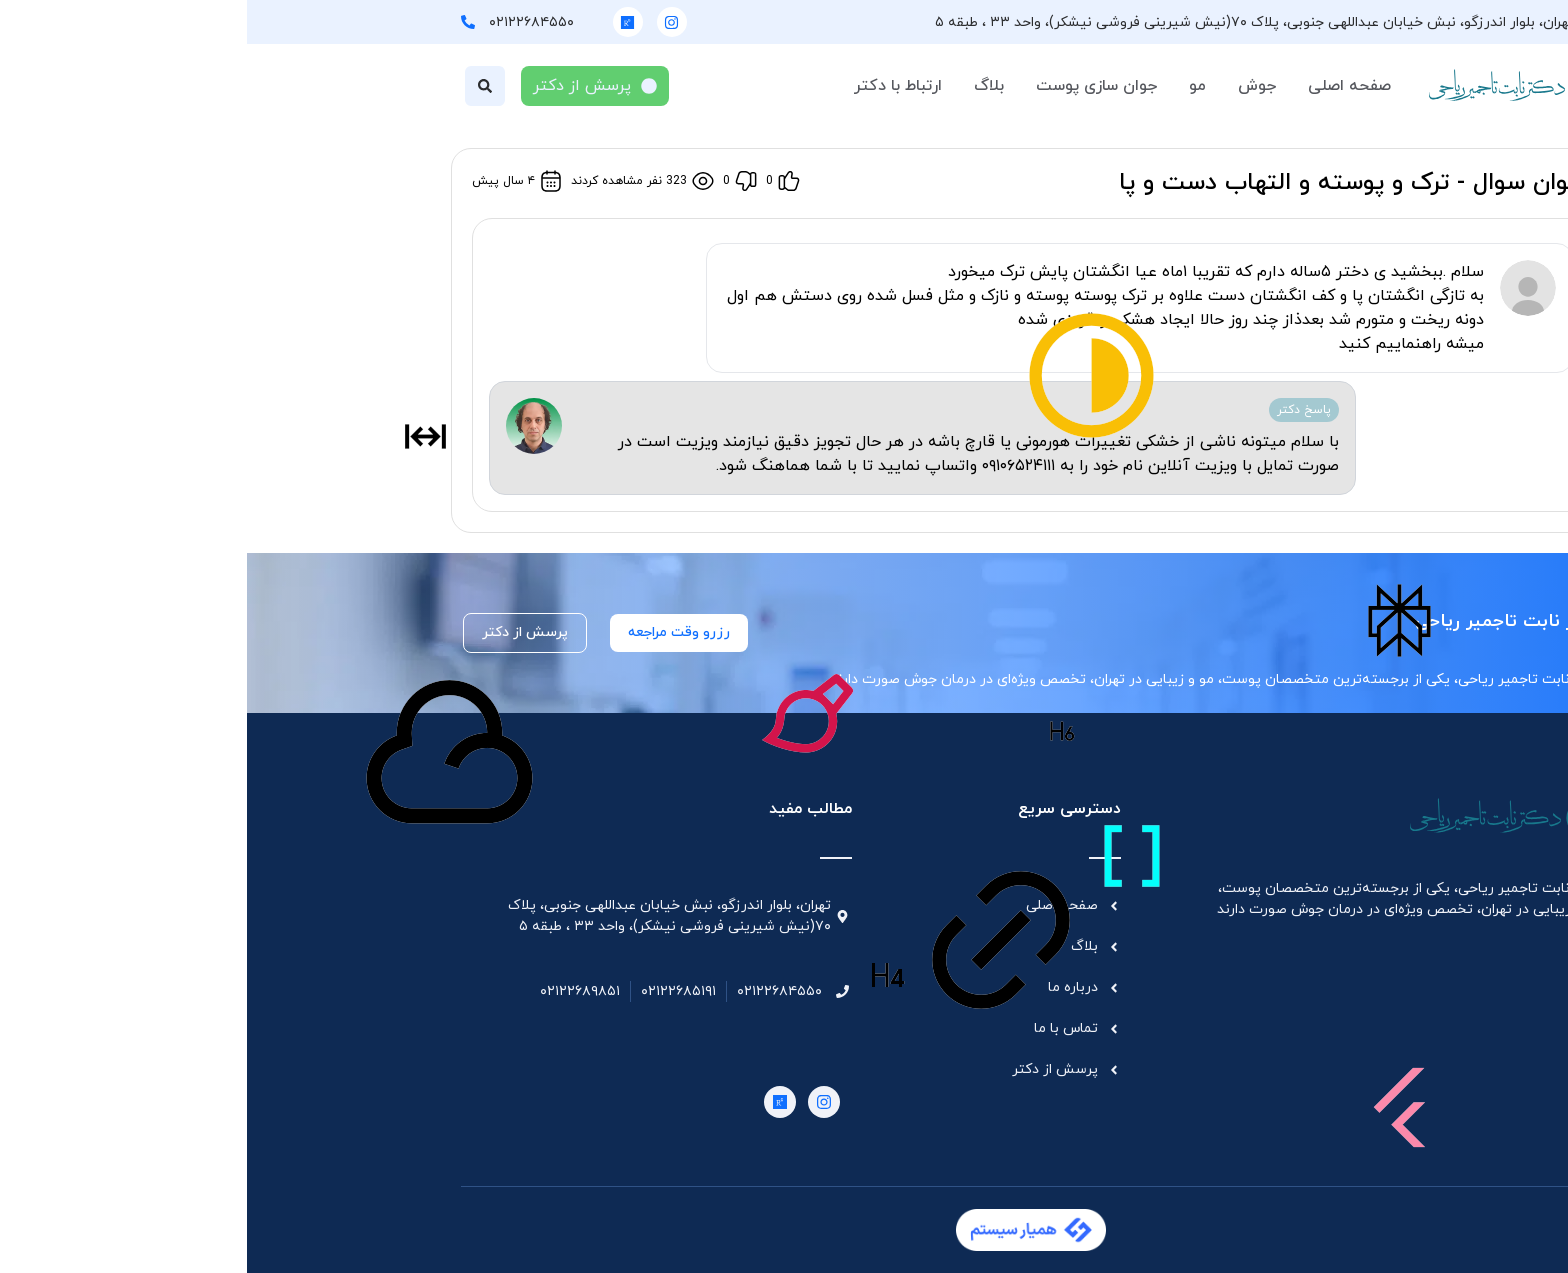 This screenshot has width=1568, height=1273. I want to click on view or edit code brackets, so click(1132, 856).